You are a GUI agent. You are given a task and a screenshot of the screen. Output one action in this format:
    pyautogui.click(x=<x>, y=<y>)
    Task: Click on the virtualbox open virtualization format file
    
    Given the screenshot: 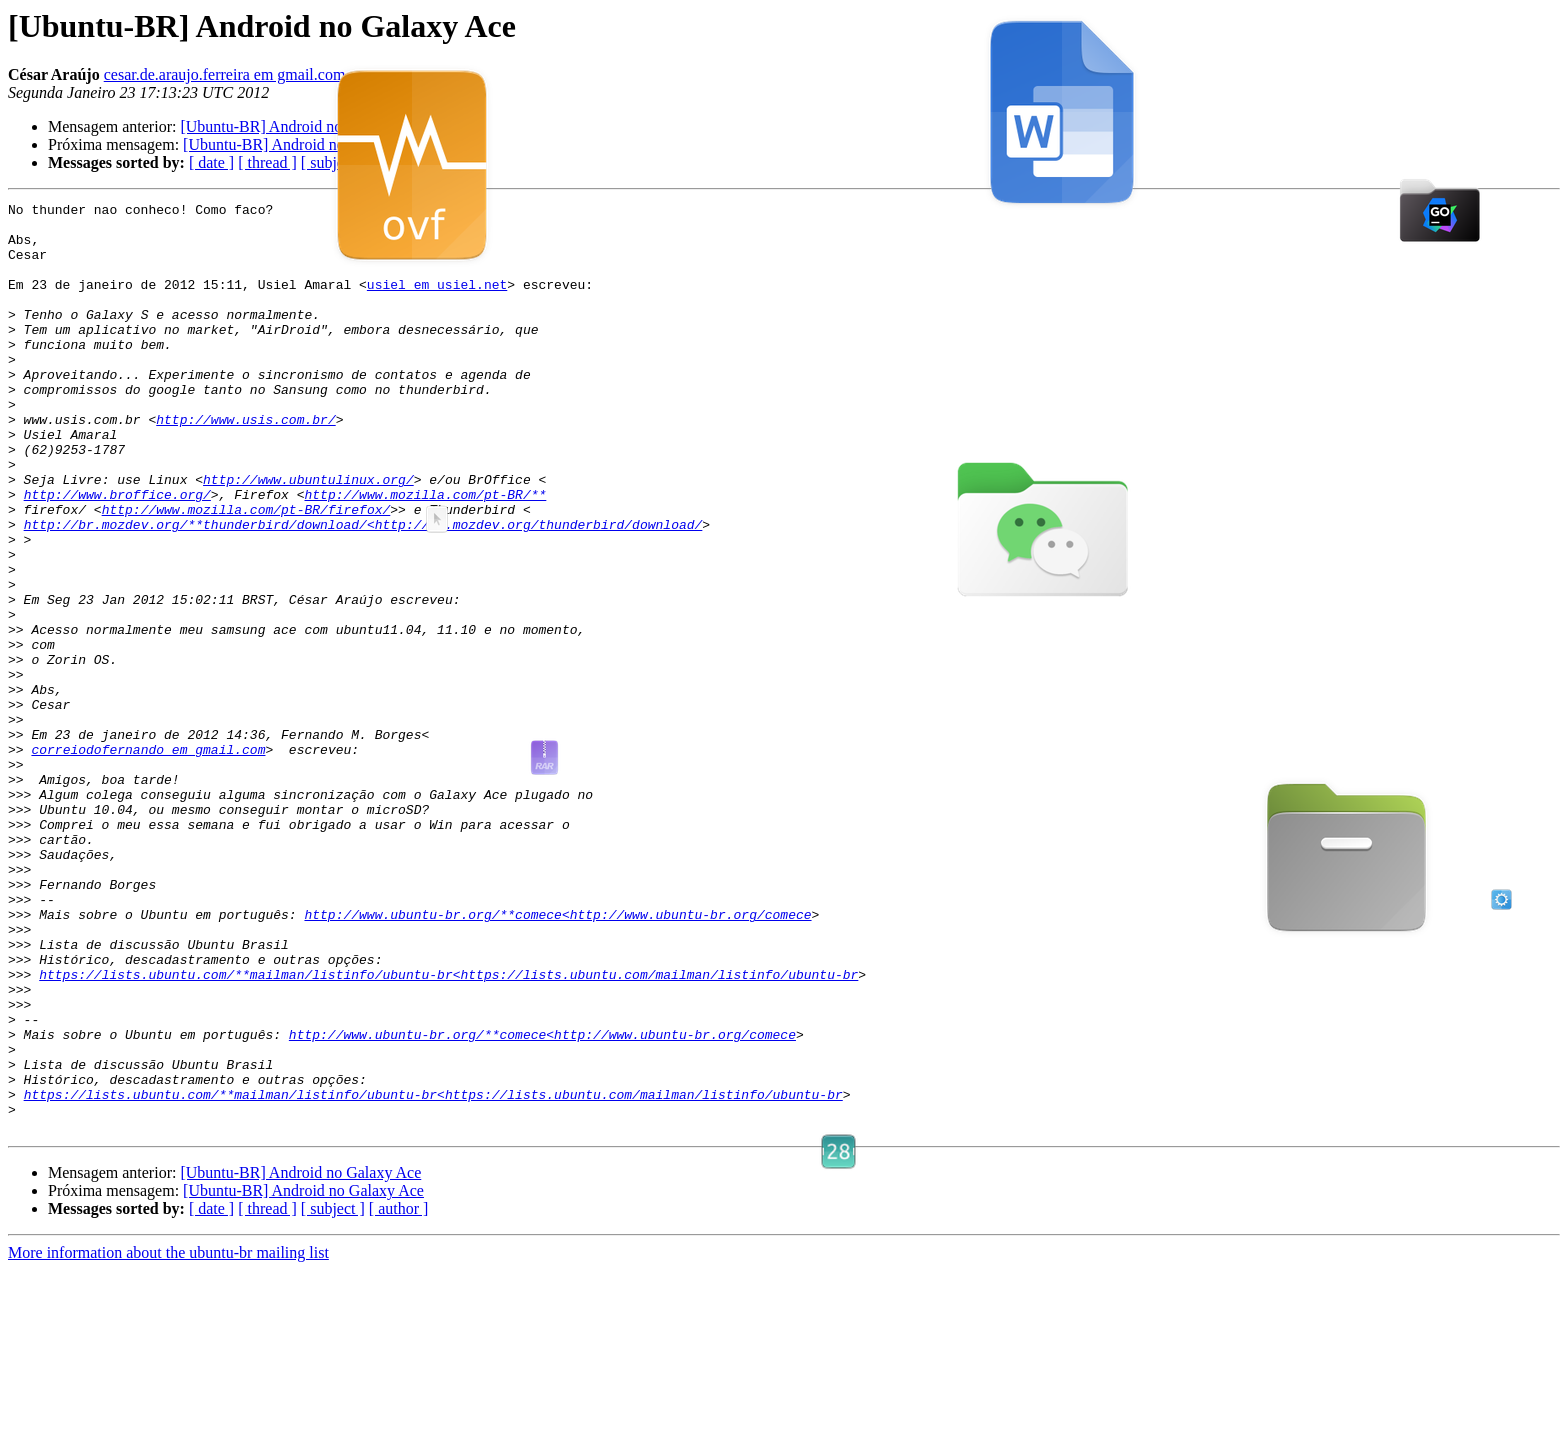 What is the action you would take?
    pyautogui.click(x=412, y=165)
    